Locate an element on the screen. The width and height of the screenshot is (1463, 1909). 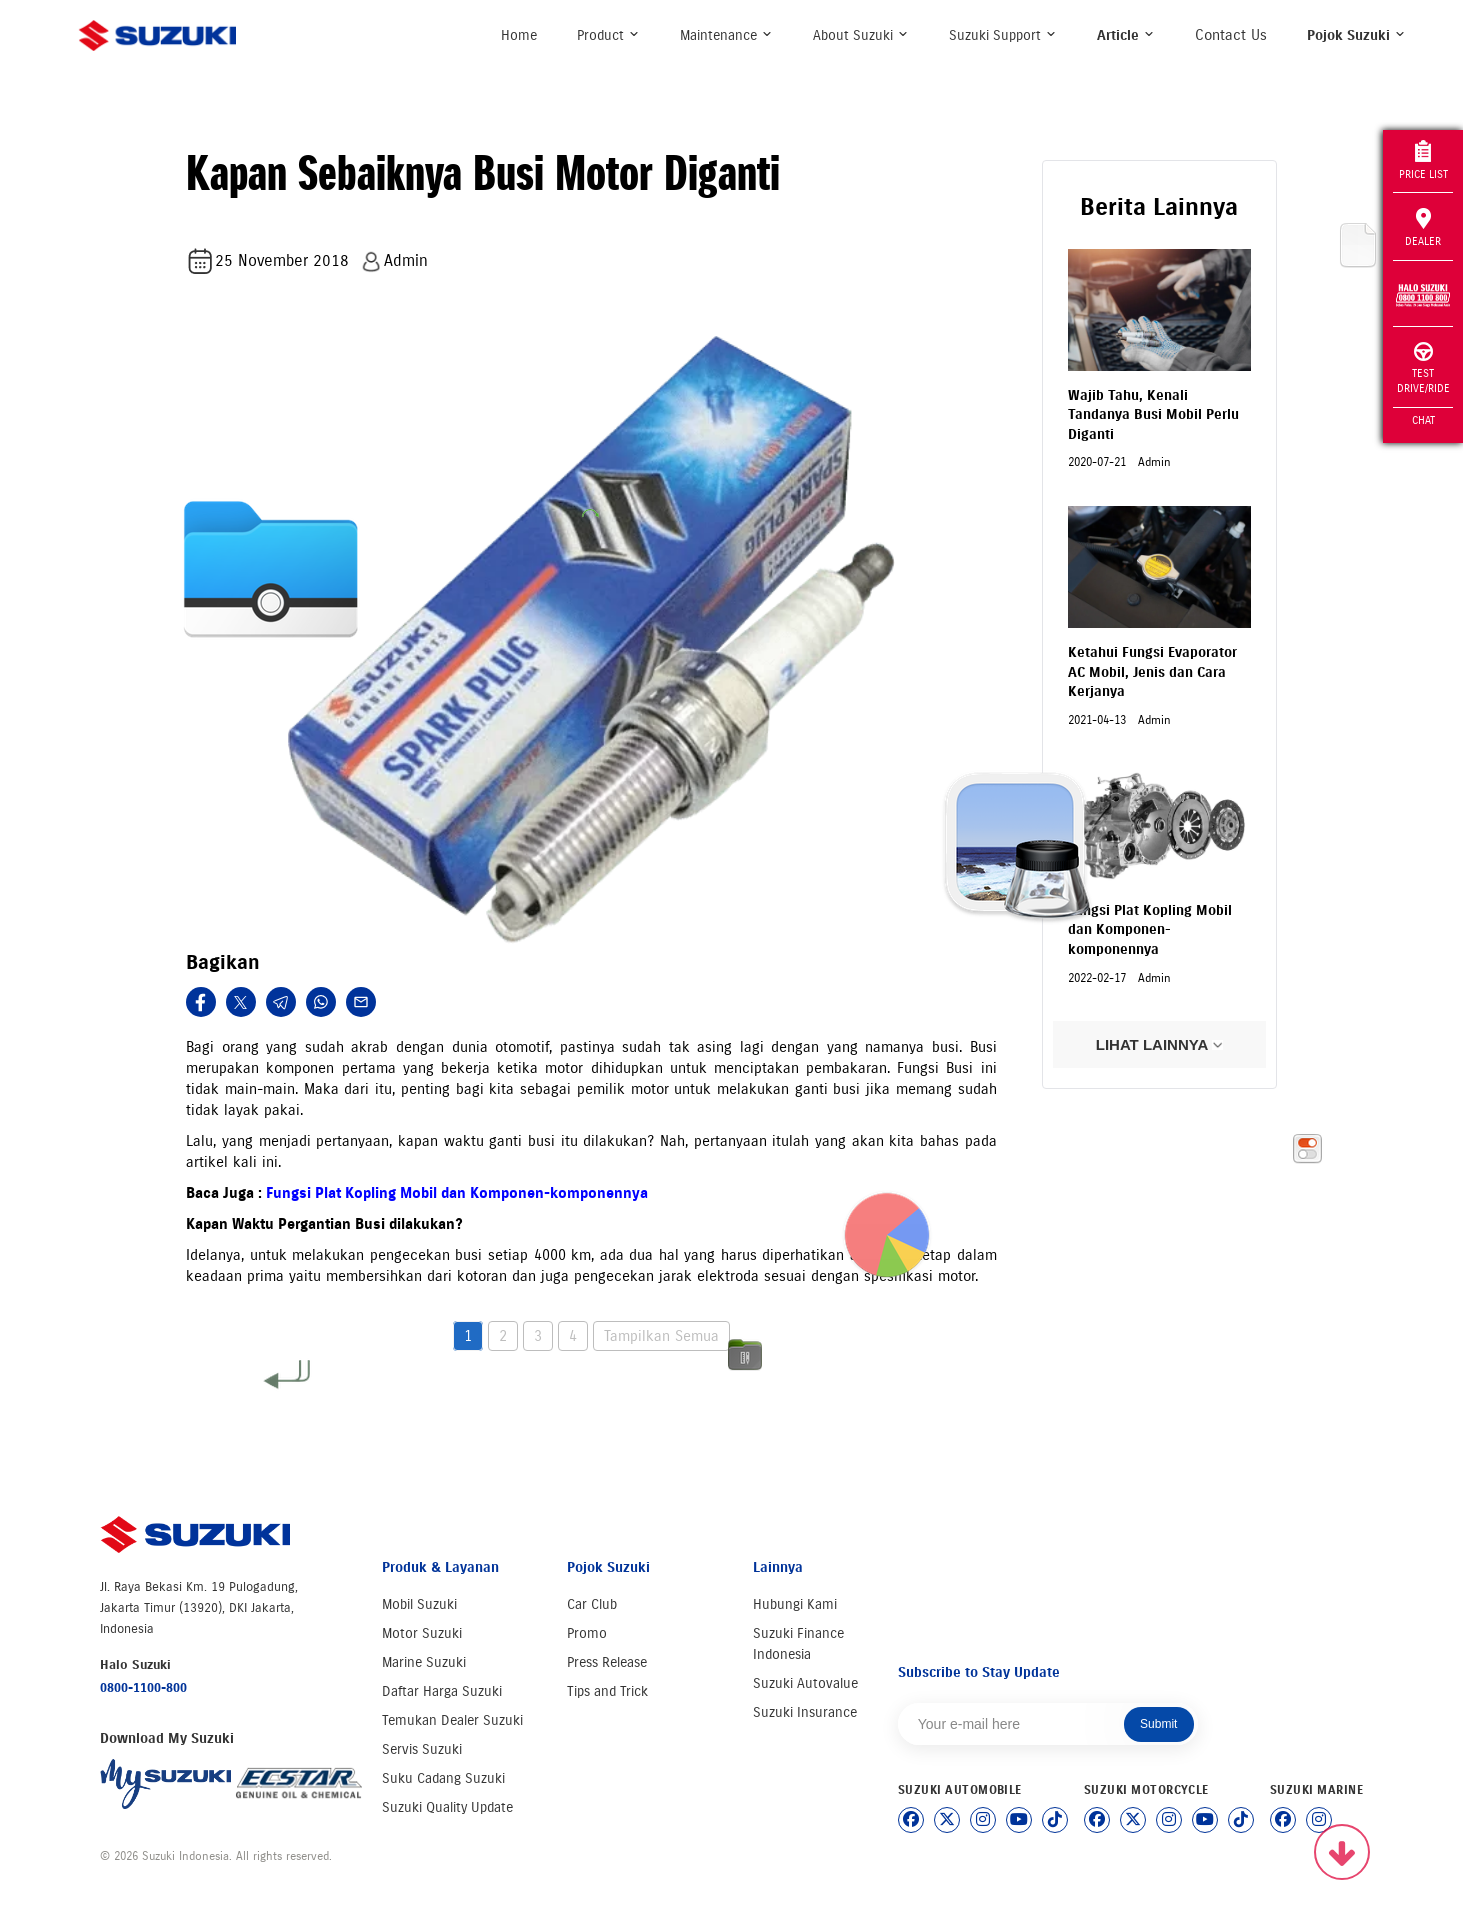
folder containing pokémon transfer data or saves is located at coordinates (270, 574).